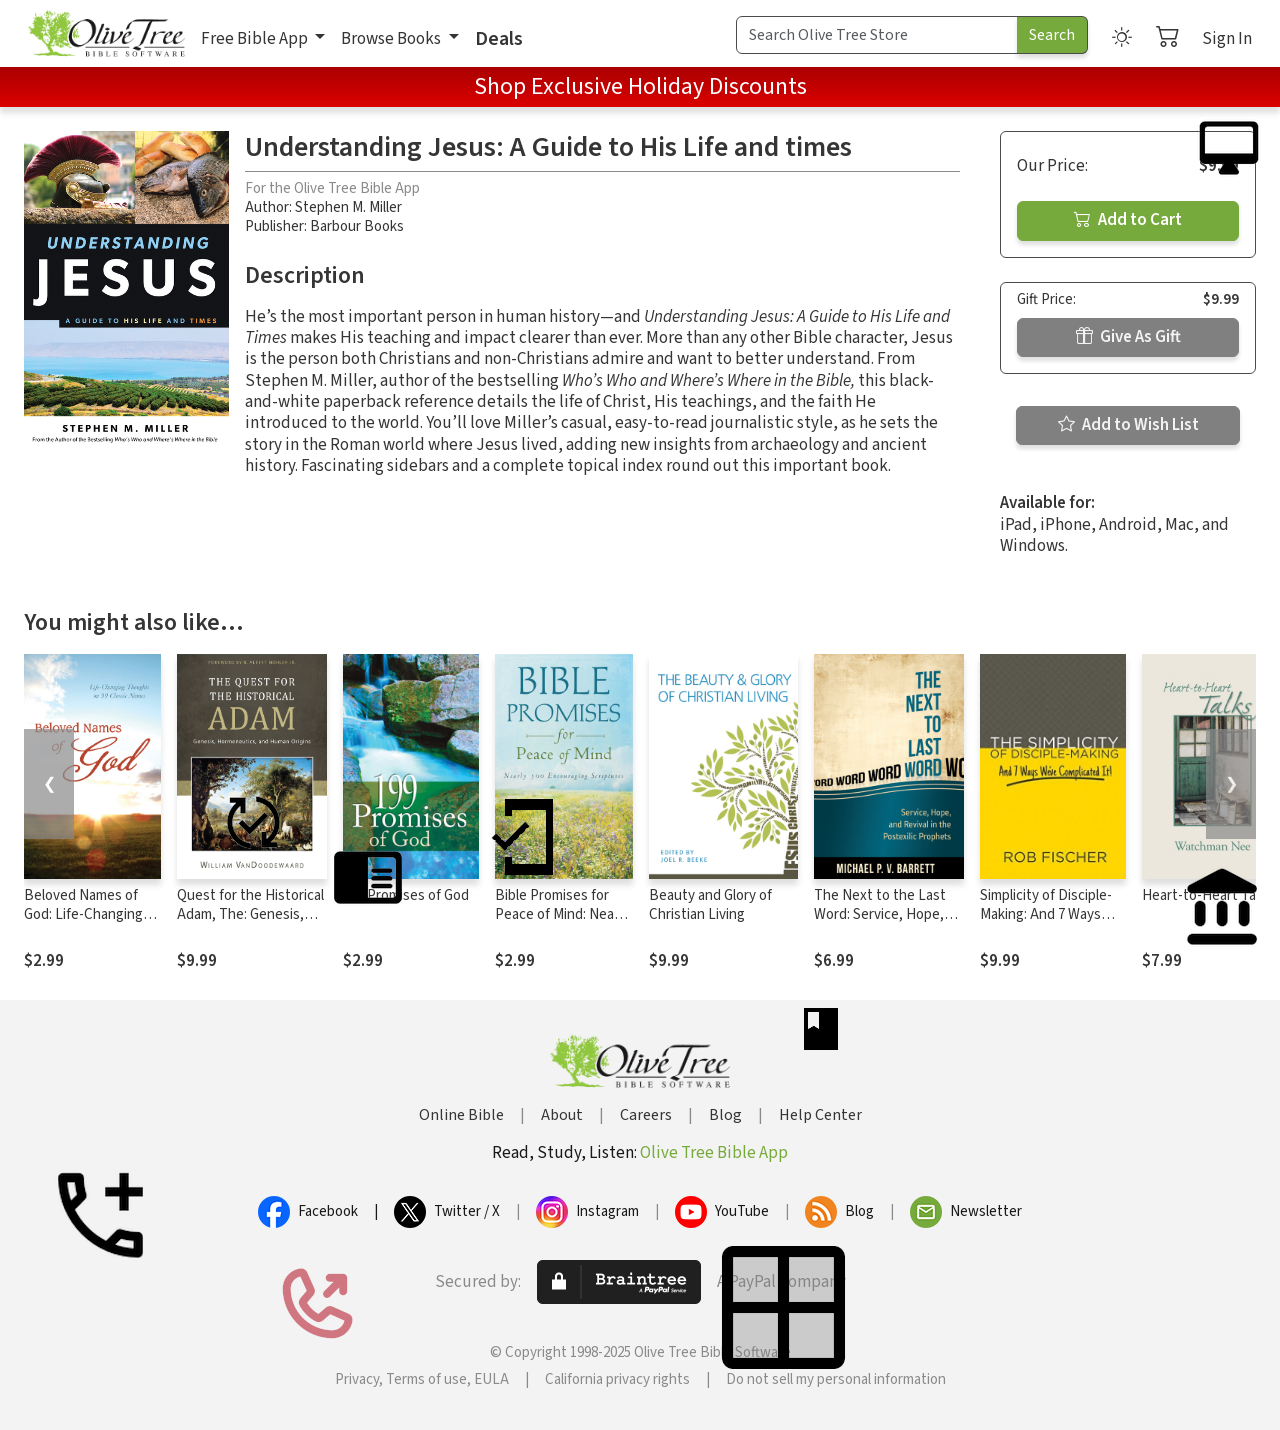  Describe the element at coordinates (1224, 908) in the screenshot. I see `access bank or financial account` at that location.